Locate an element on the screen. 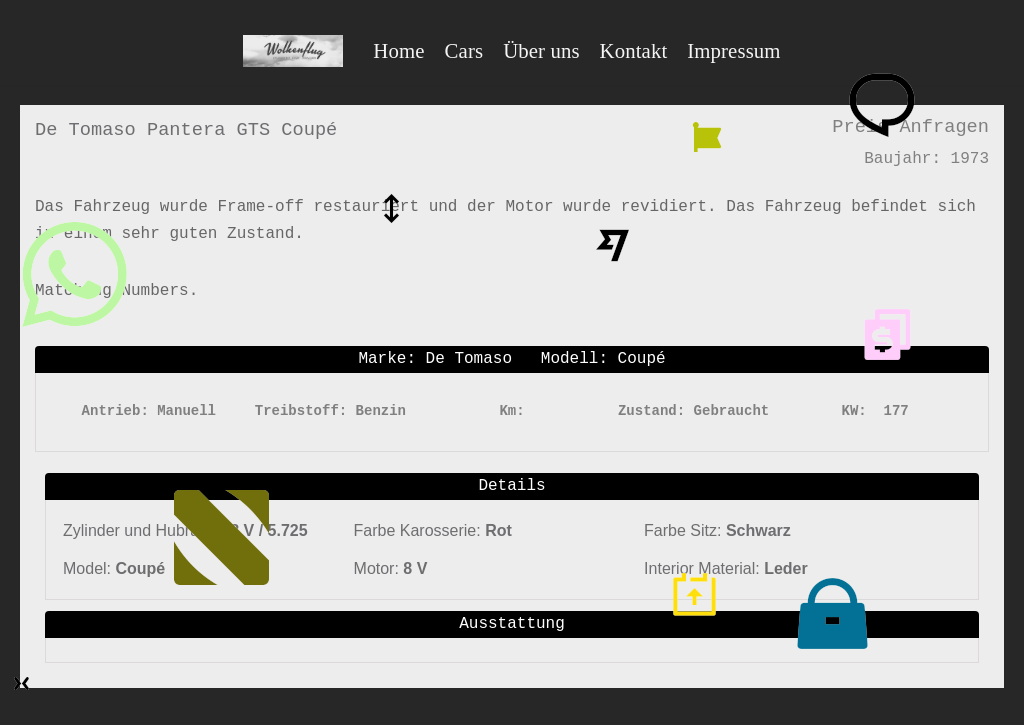 Image resolution: width=1024 pixels, height=725 pixels. upload image to gallery is located at coordinates (694, 596).